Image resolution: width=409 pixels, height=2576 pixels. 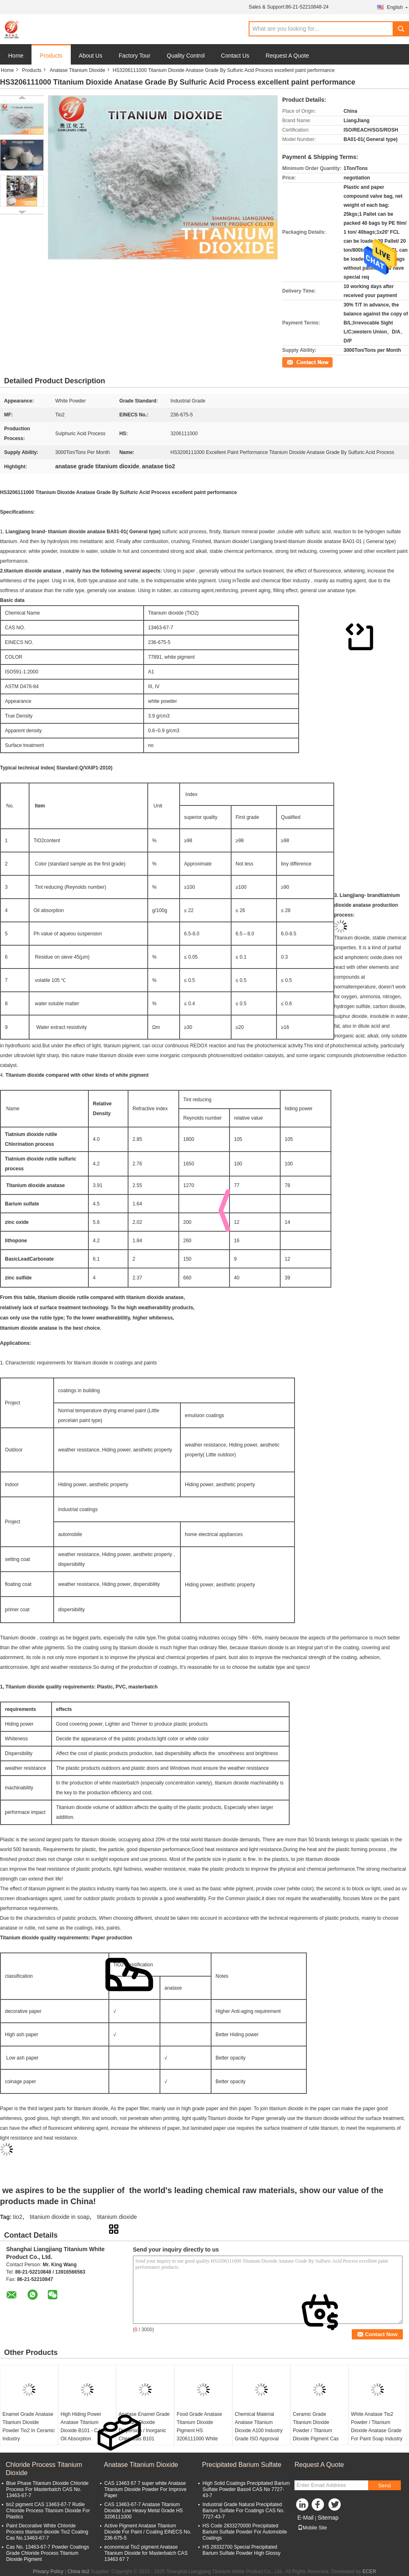 I want to click on browse footwear or shoe products, so click(x=129, y=1974).